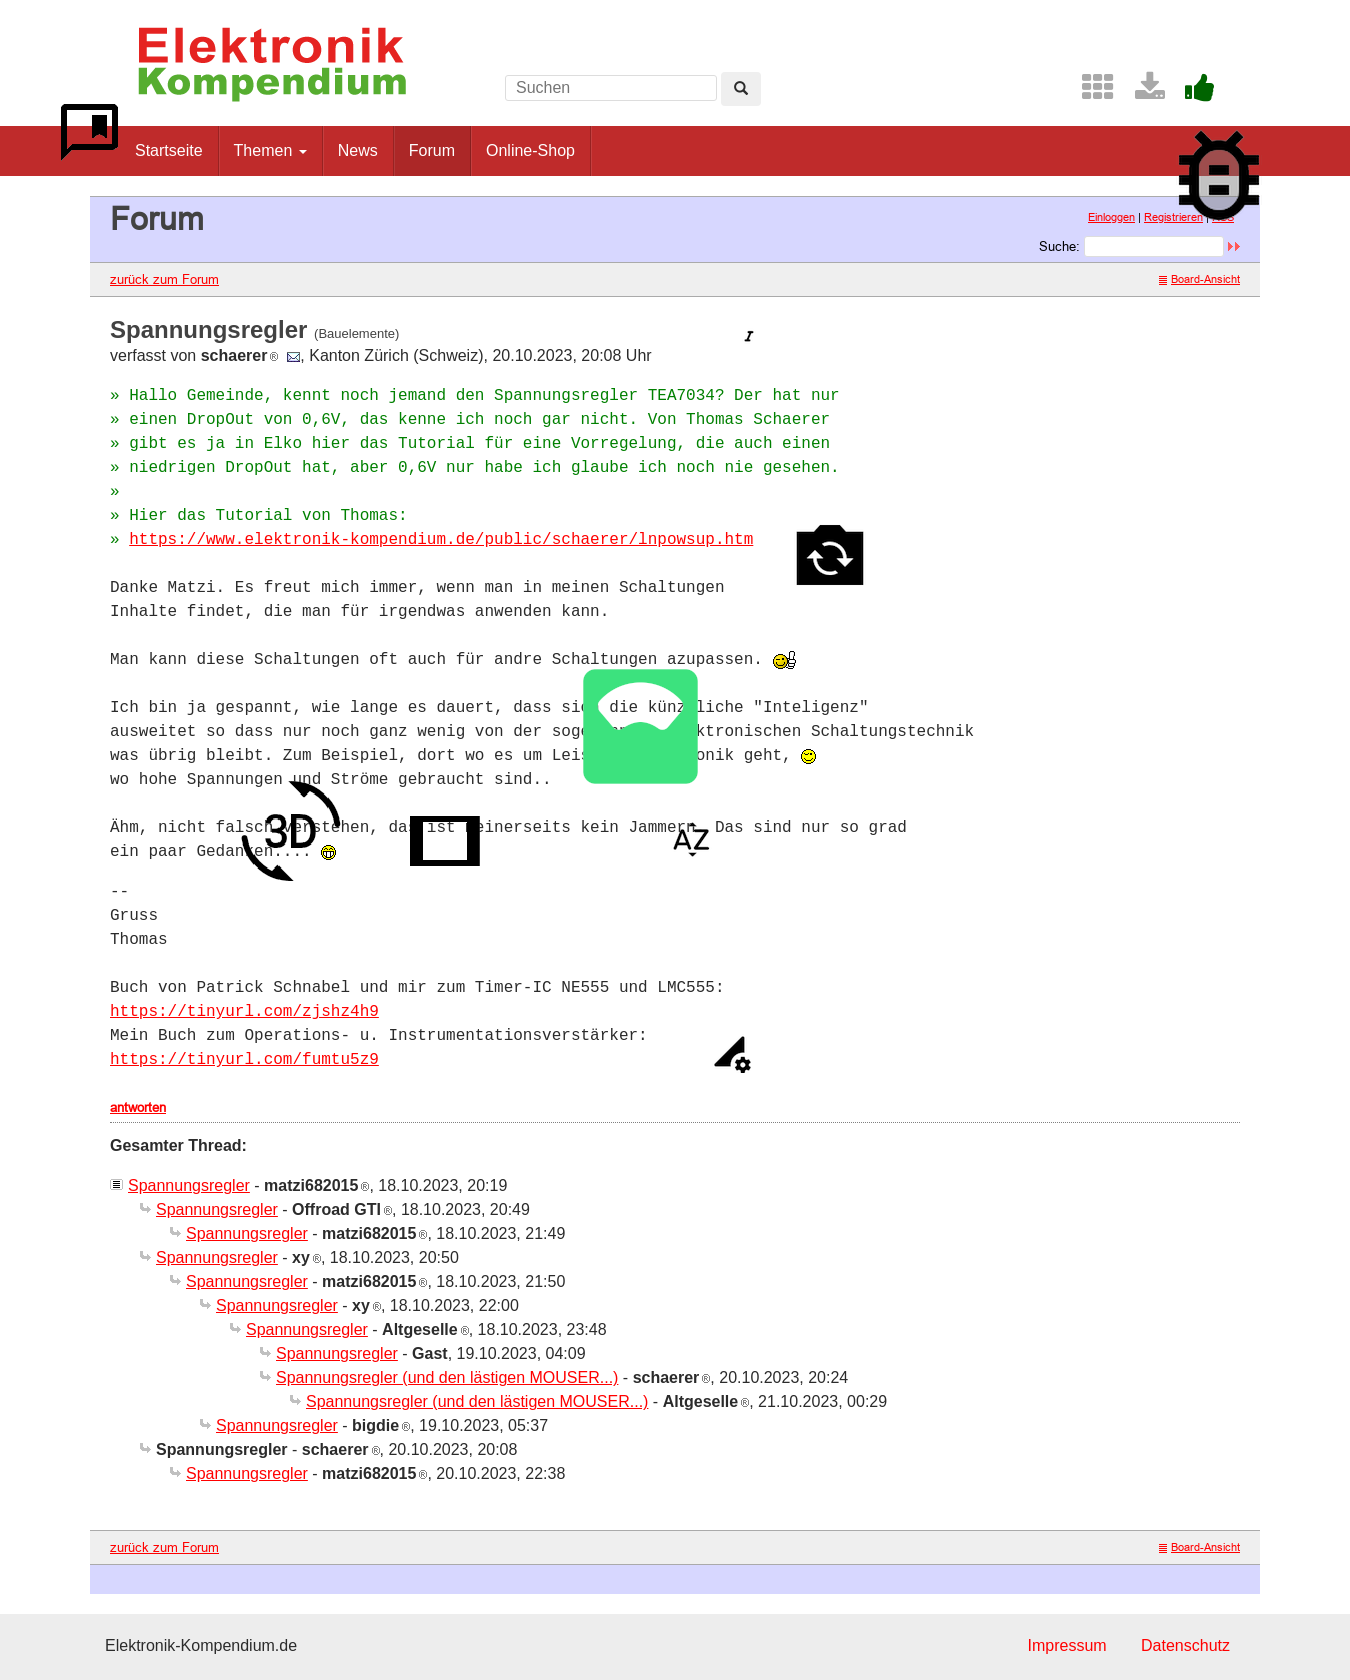  Describe the element at coordinates (691, 839) in the screenshot. I see `sort items alphabetically` at that location.